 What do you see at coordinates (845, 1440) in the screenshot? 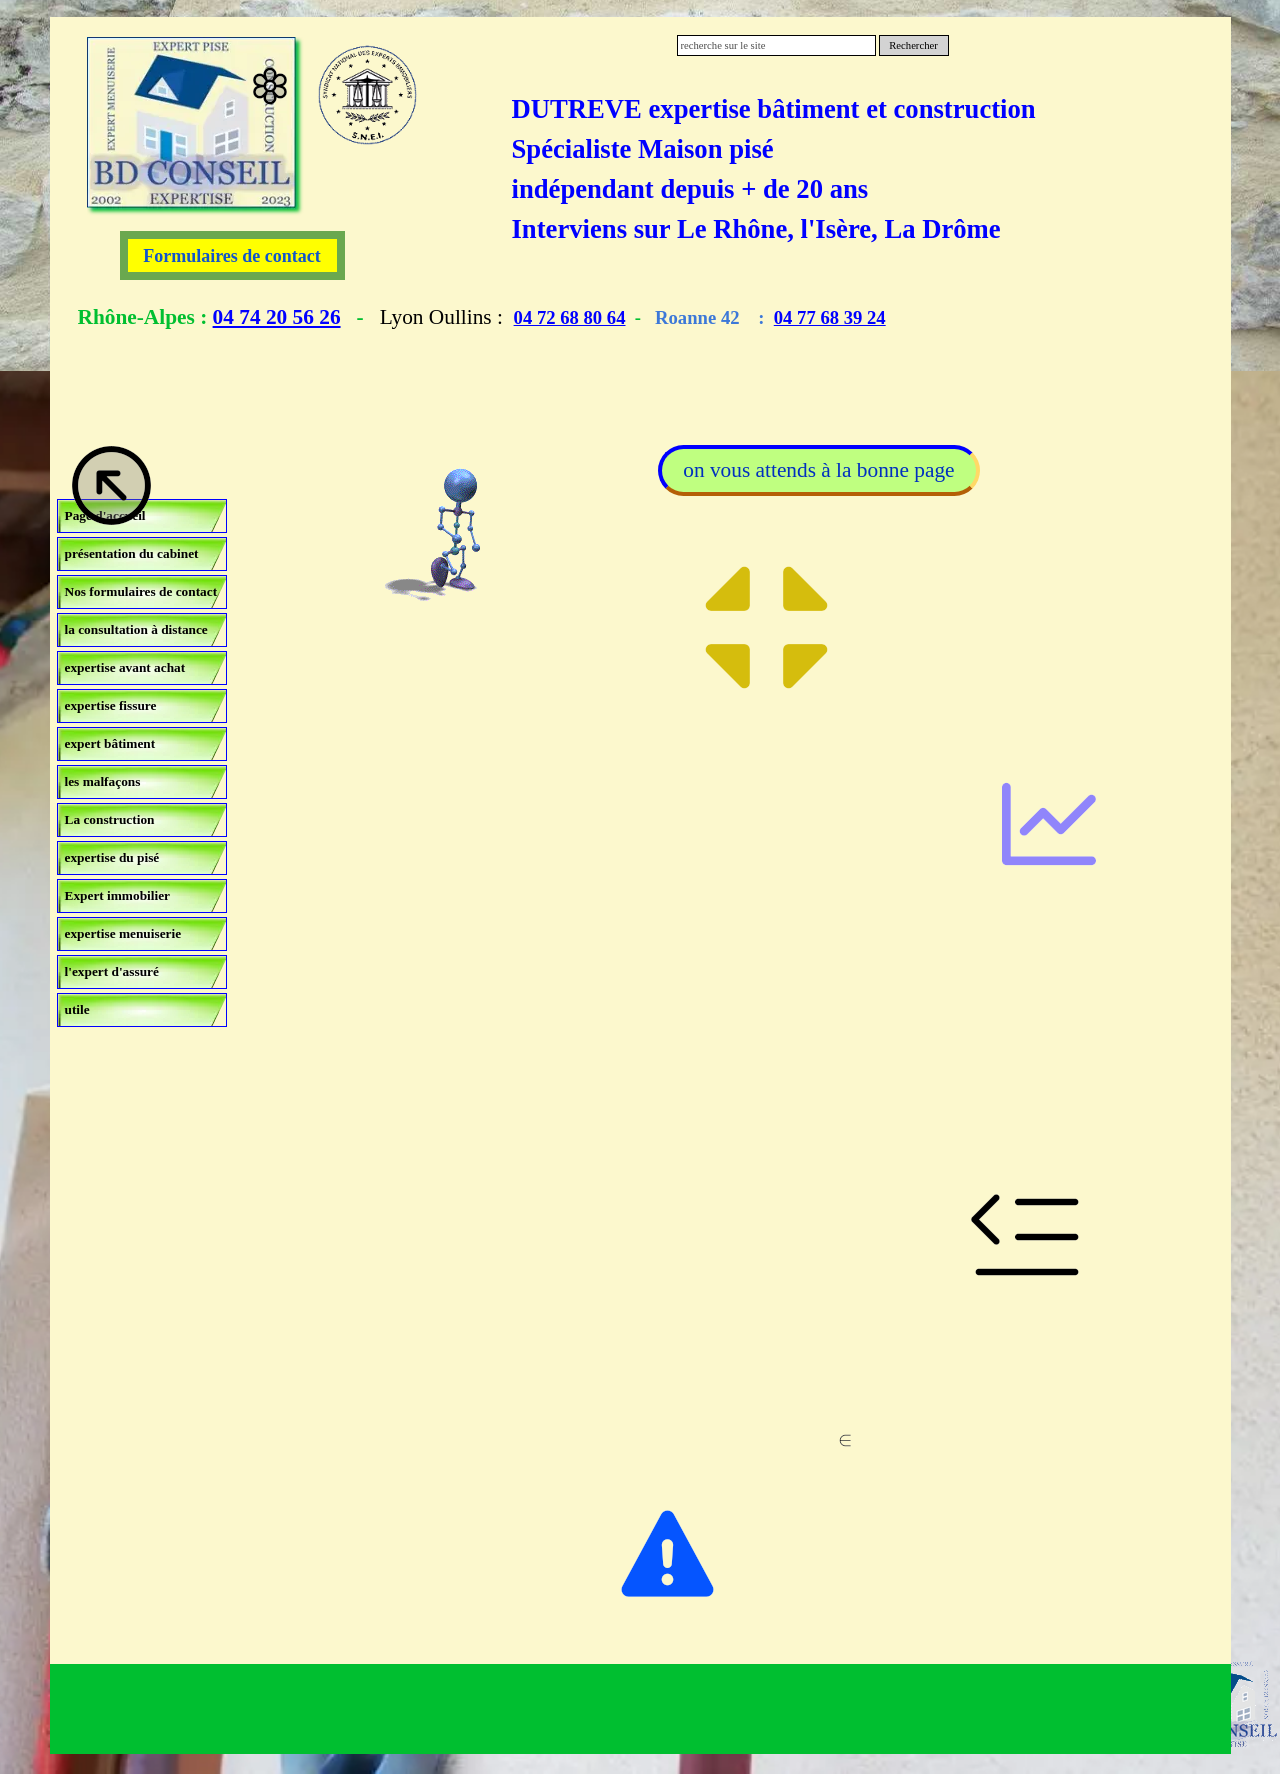
I see `indicates set membership in mathematical notation` at bounding box center [845, 1440].